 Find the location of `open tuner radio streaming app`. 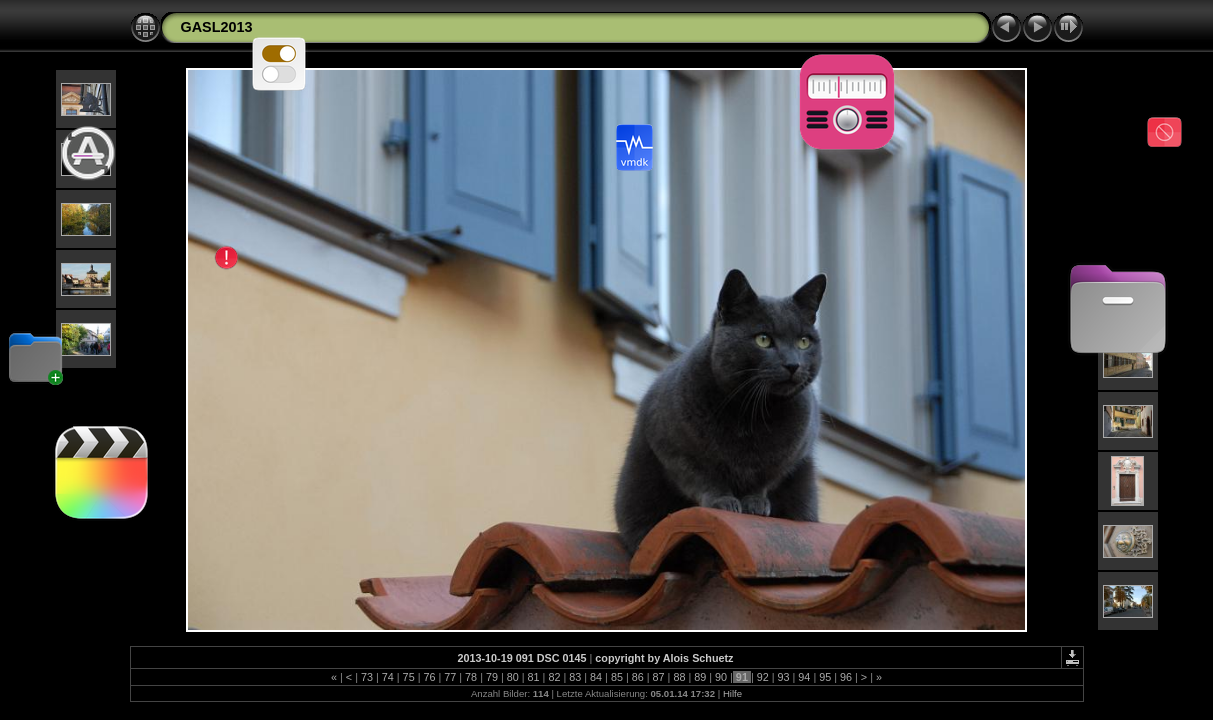

open tuner radio streaming app is located at coordinates (847, 102).